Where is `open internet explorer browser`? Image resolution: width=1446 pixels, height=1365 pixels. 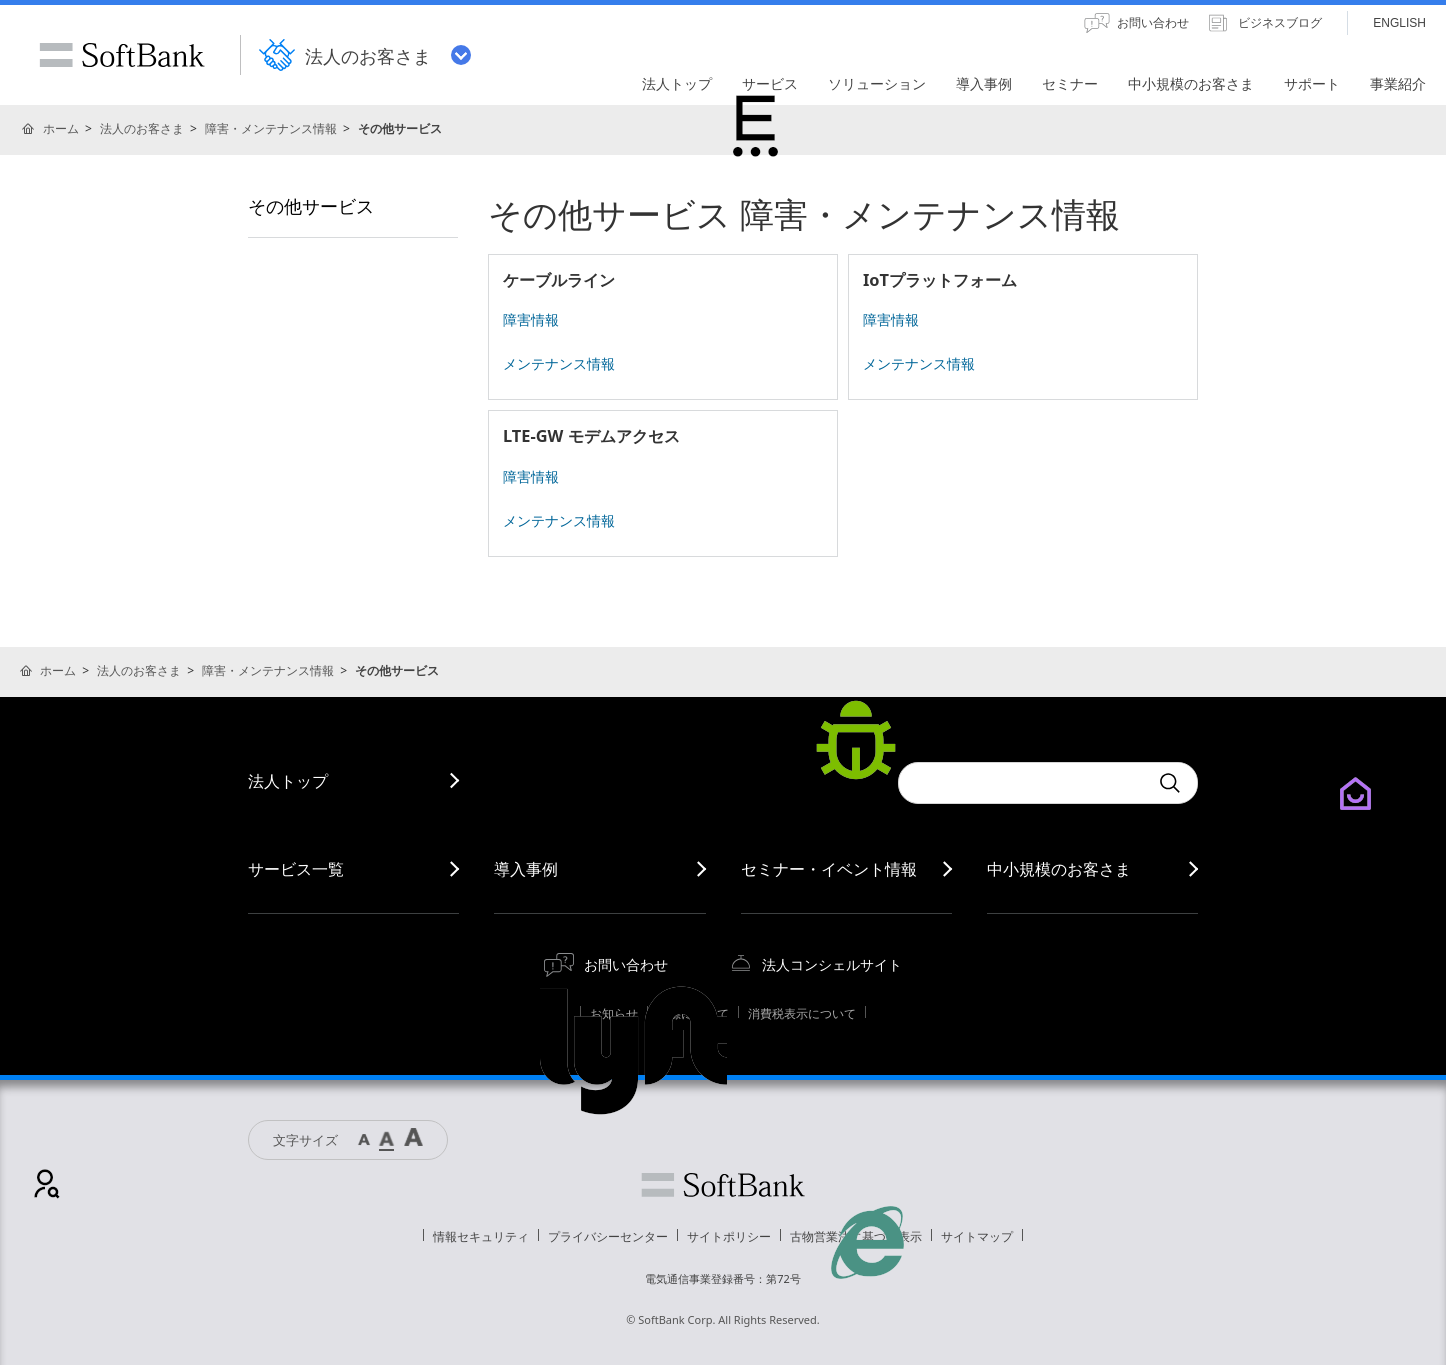
open internet explorer browser is located at coordinates (867, 1242).